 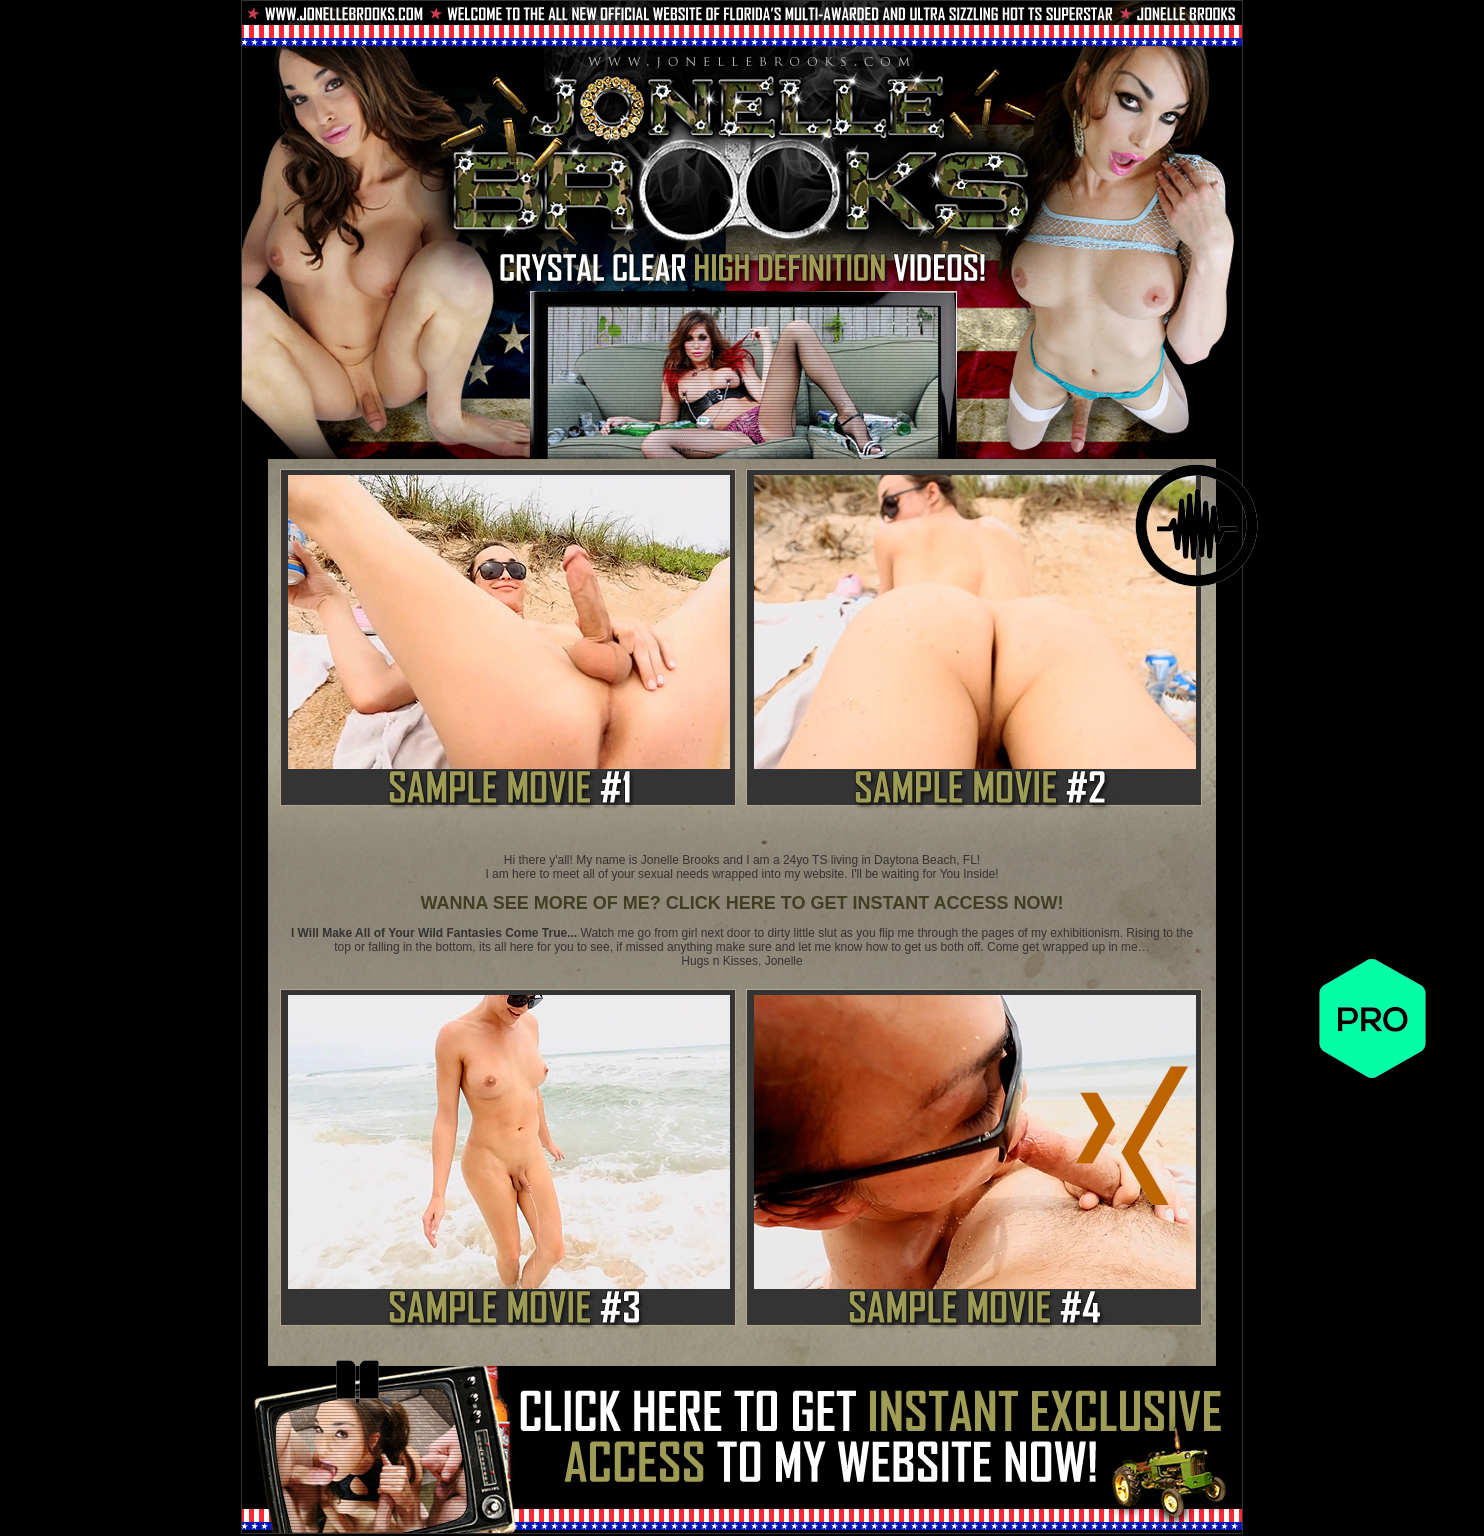 I want to click on creative commons sampling license indicator, so click(x=1196, y=525).